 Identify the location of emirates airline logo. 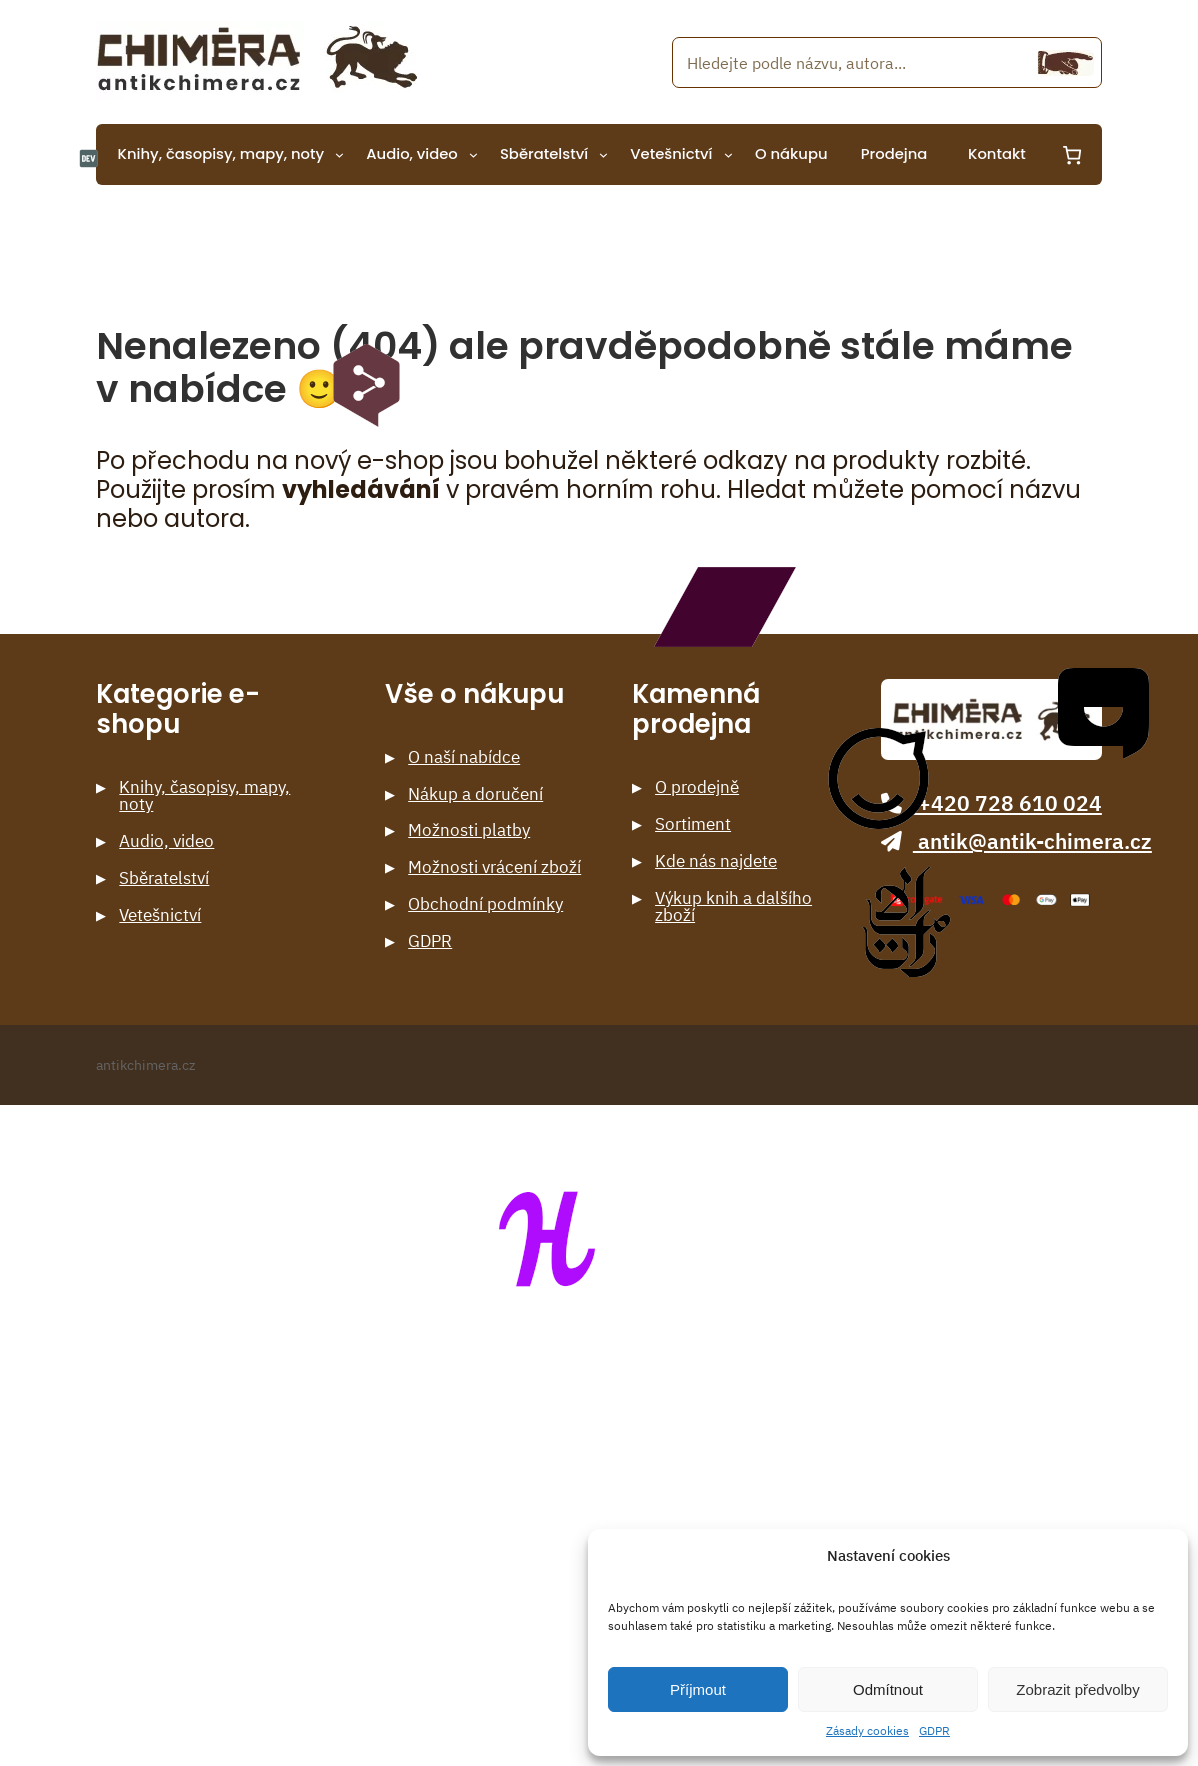
(906, 922).